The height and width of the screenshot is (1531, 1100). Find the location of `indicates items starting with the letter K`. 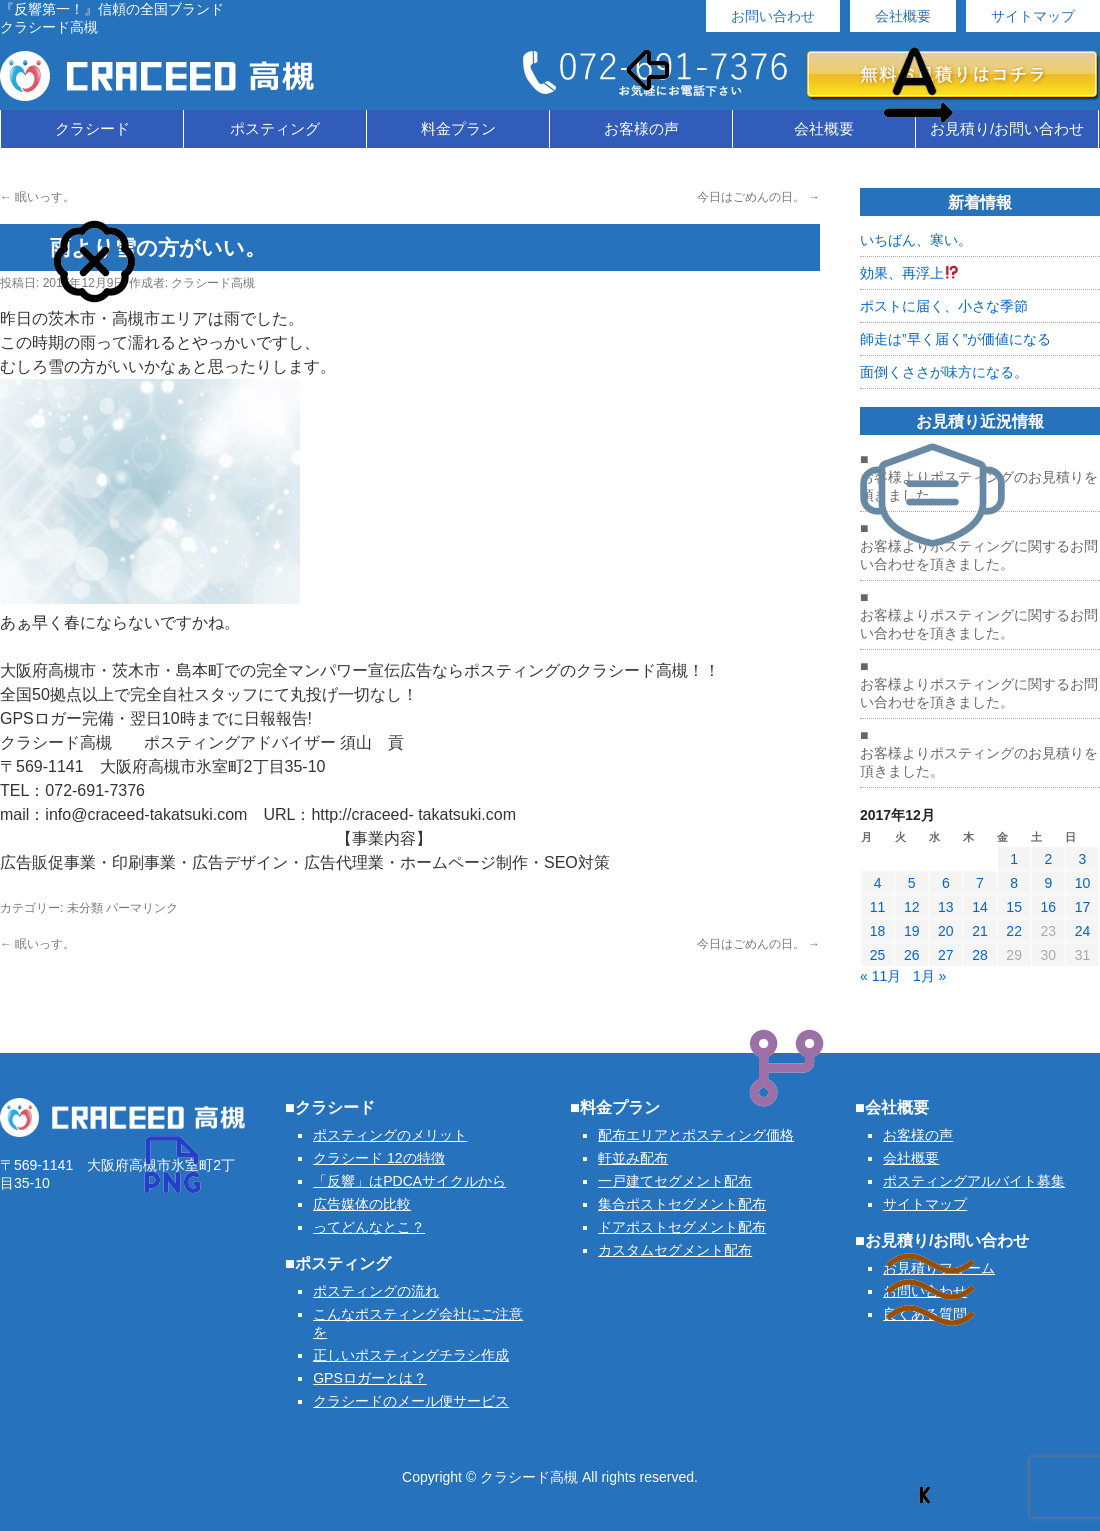

indicates items starting with the letter K is located at coordinates (924, 1495).